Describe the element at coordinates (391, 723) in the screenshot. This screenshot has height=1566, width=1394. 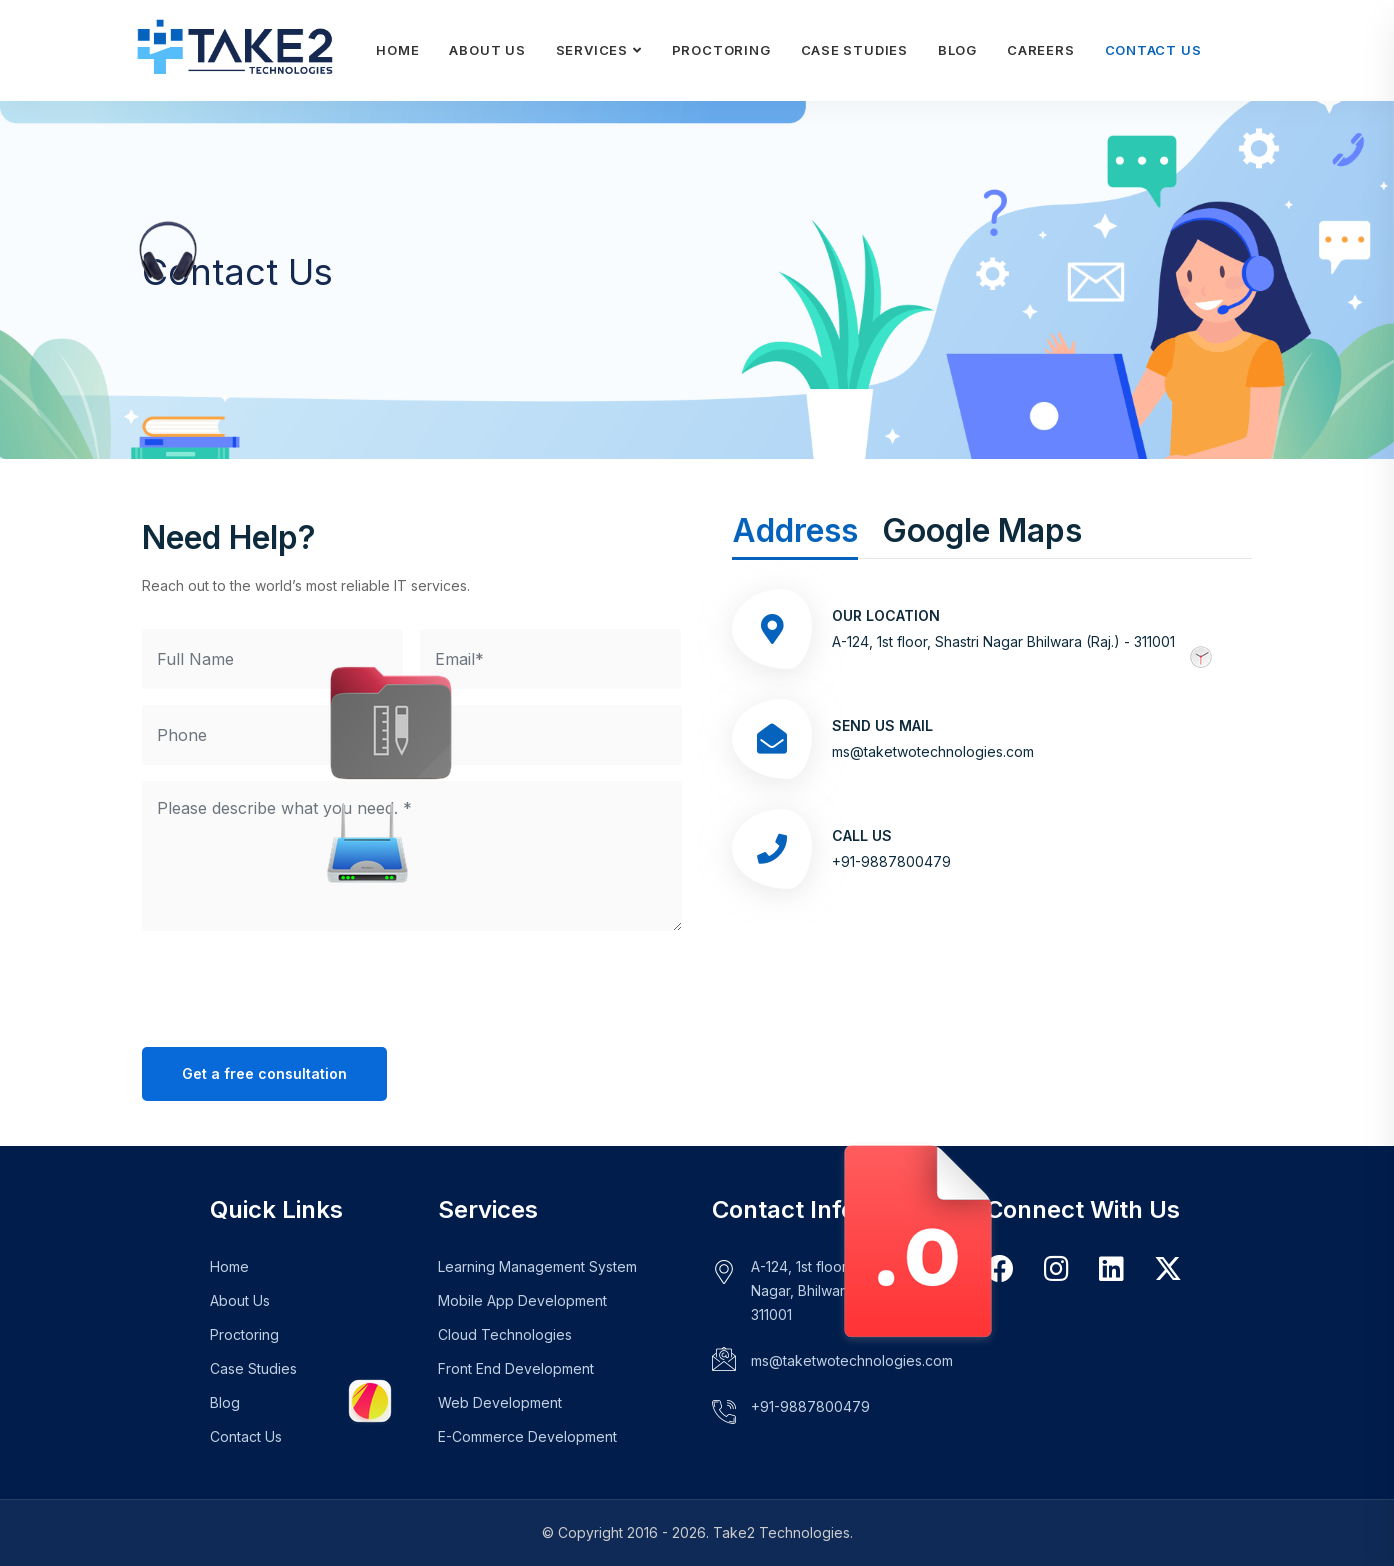
I see `open templates folder` at that location.